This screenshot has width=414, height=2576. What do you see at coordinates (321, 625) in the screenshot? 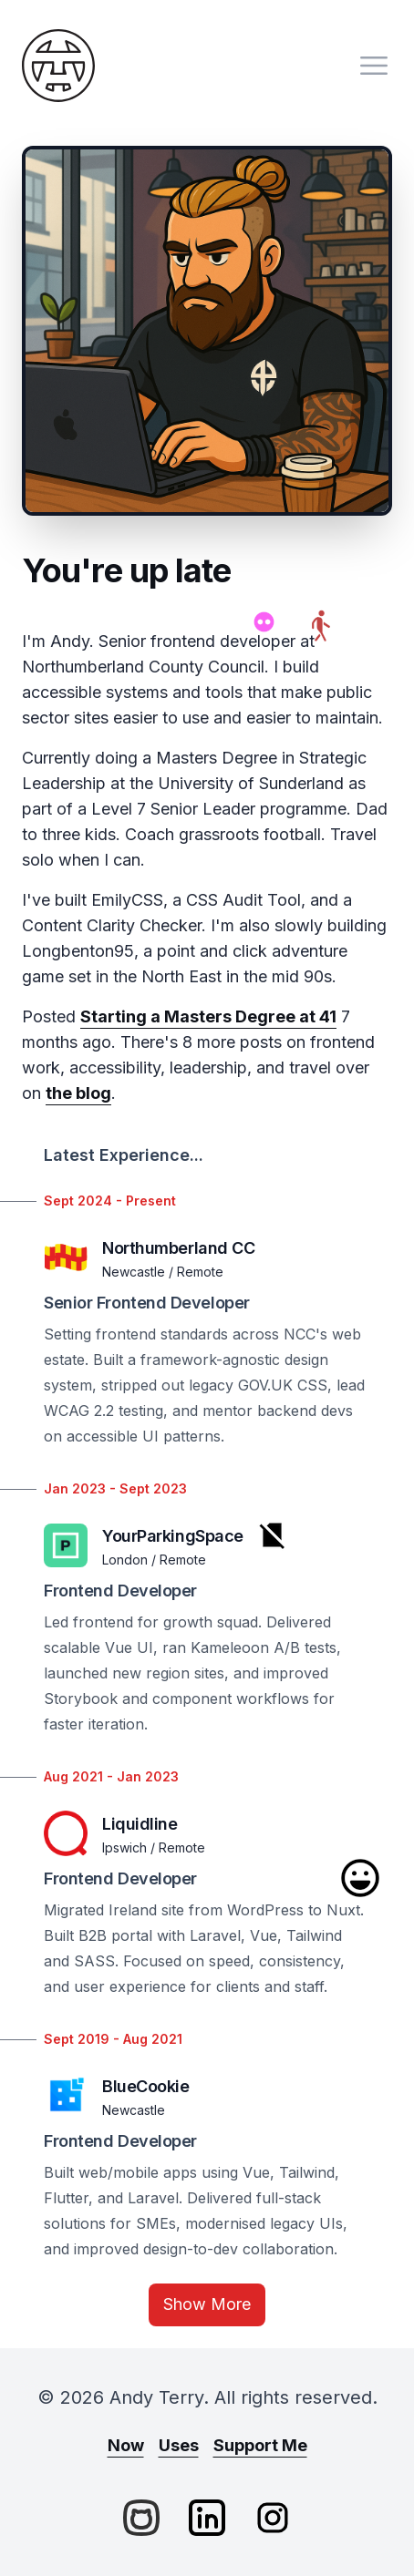
I see `get walking directions` at bounding box center [321, 625].